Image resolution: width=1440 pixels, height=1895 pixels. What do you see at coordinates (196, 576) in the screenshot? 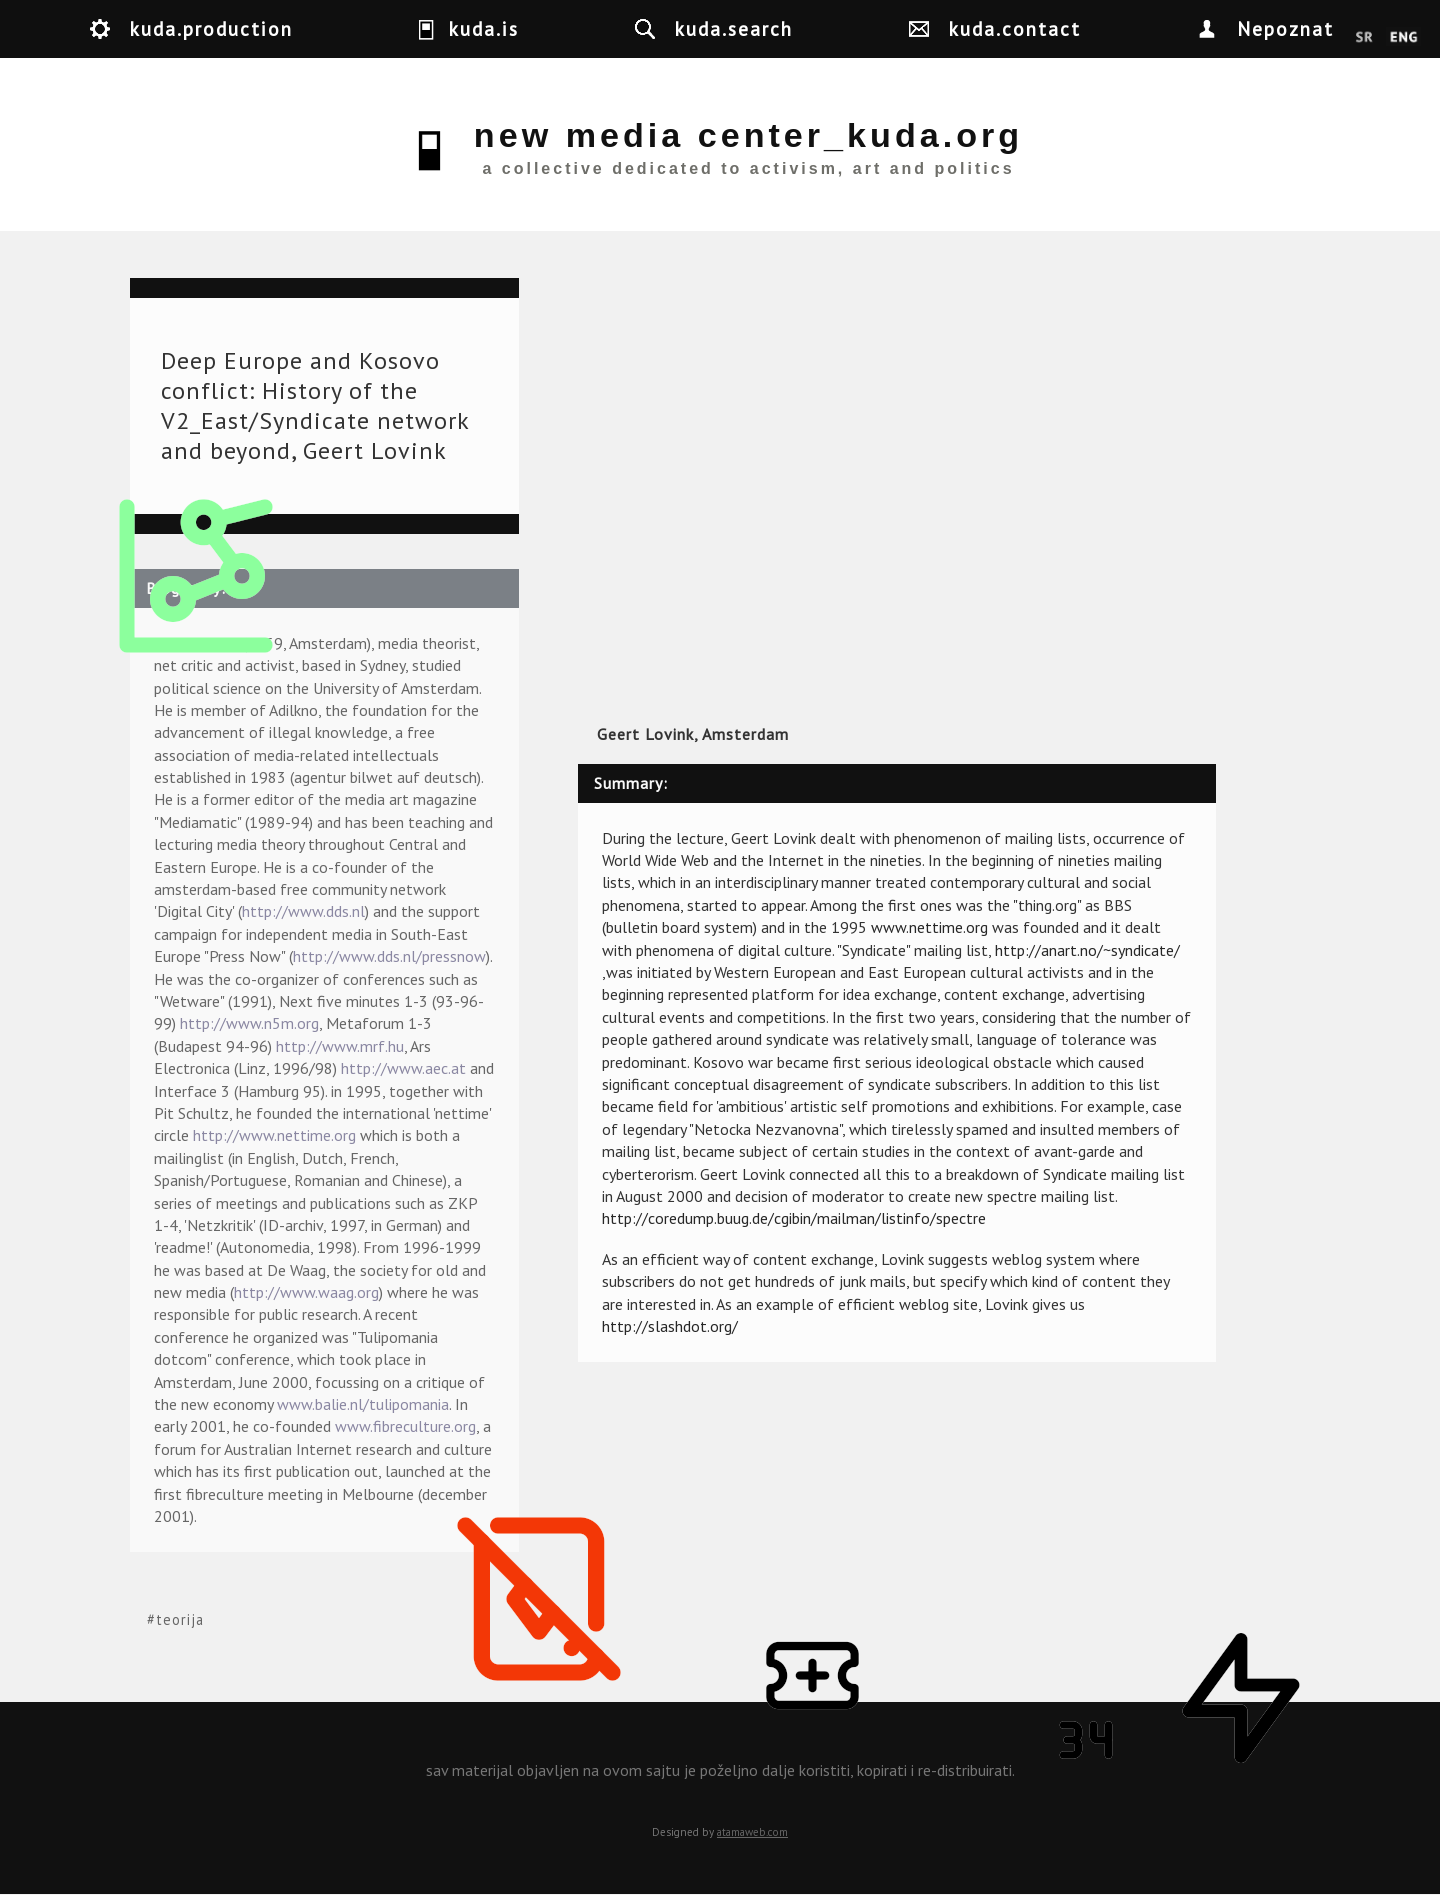
I see `view scatter plot data visualization` at bounding box center [196, 576].